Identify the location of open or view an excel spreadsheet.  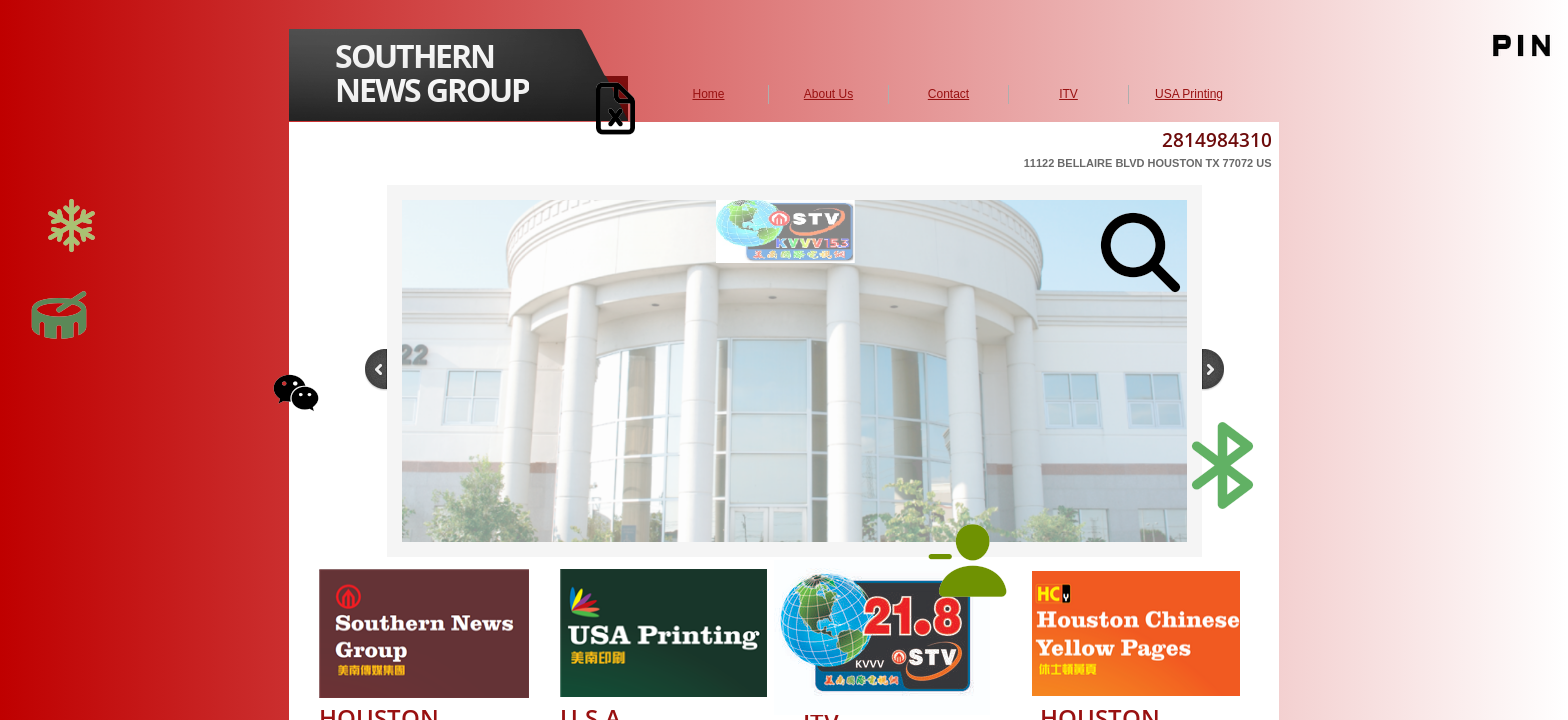
(615, 108).